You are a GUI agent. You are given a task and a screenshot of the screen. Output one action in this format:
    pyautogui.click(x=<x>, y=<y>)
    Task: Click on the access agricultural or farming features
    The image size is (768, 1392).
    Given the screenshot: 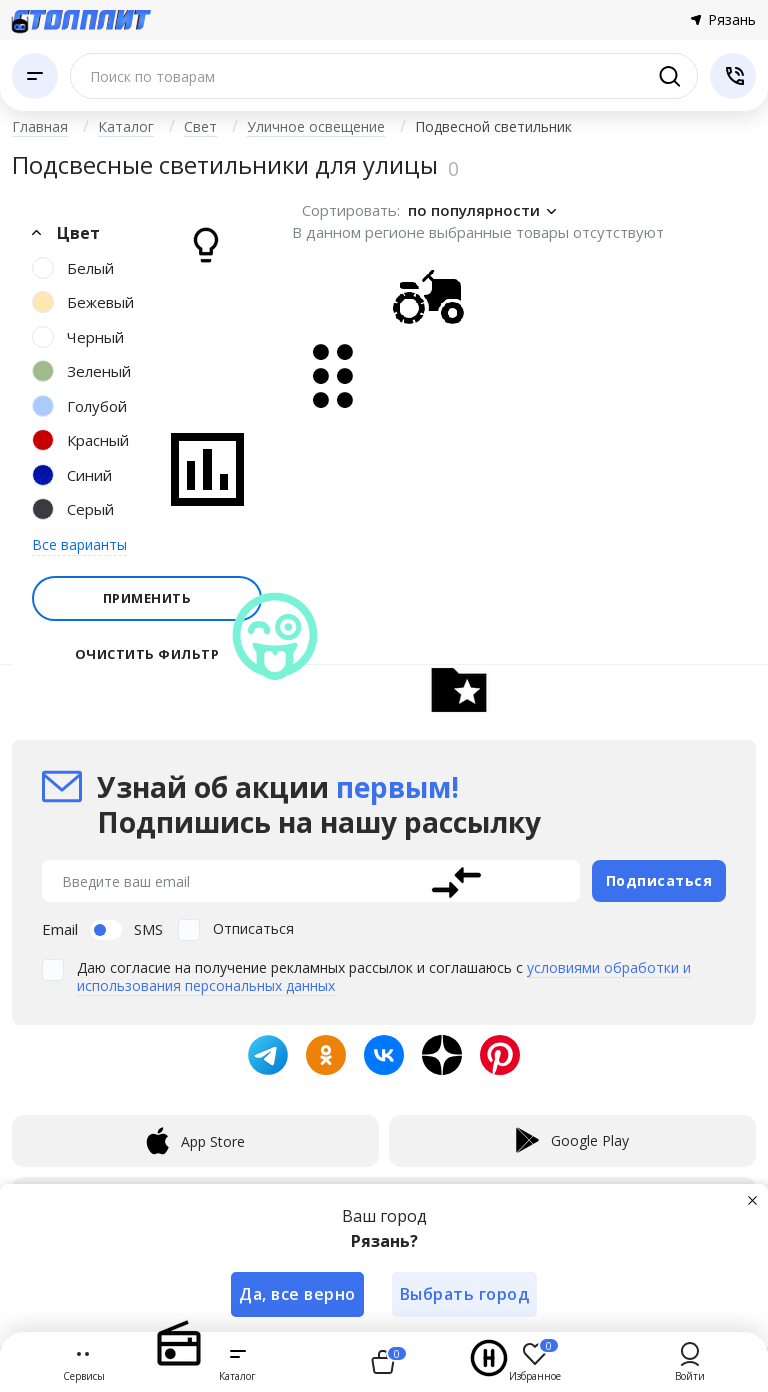 What is the action you would take?
    pyautogui.click(x=428, y=298)
    